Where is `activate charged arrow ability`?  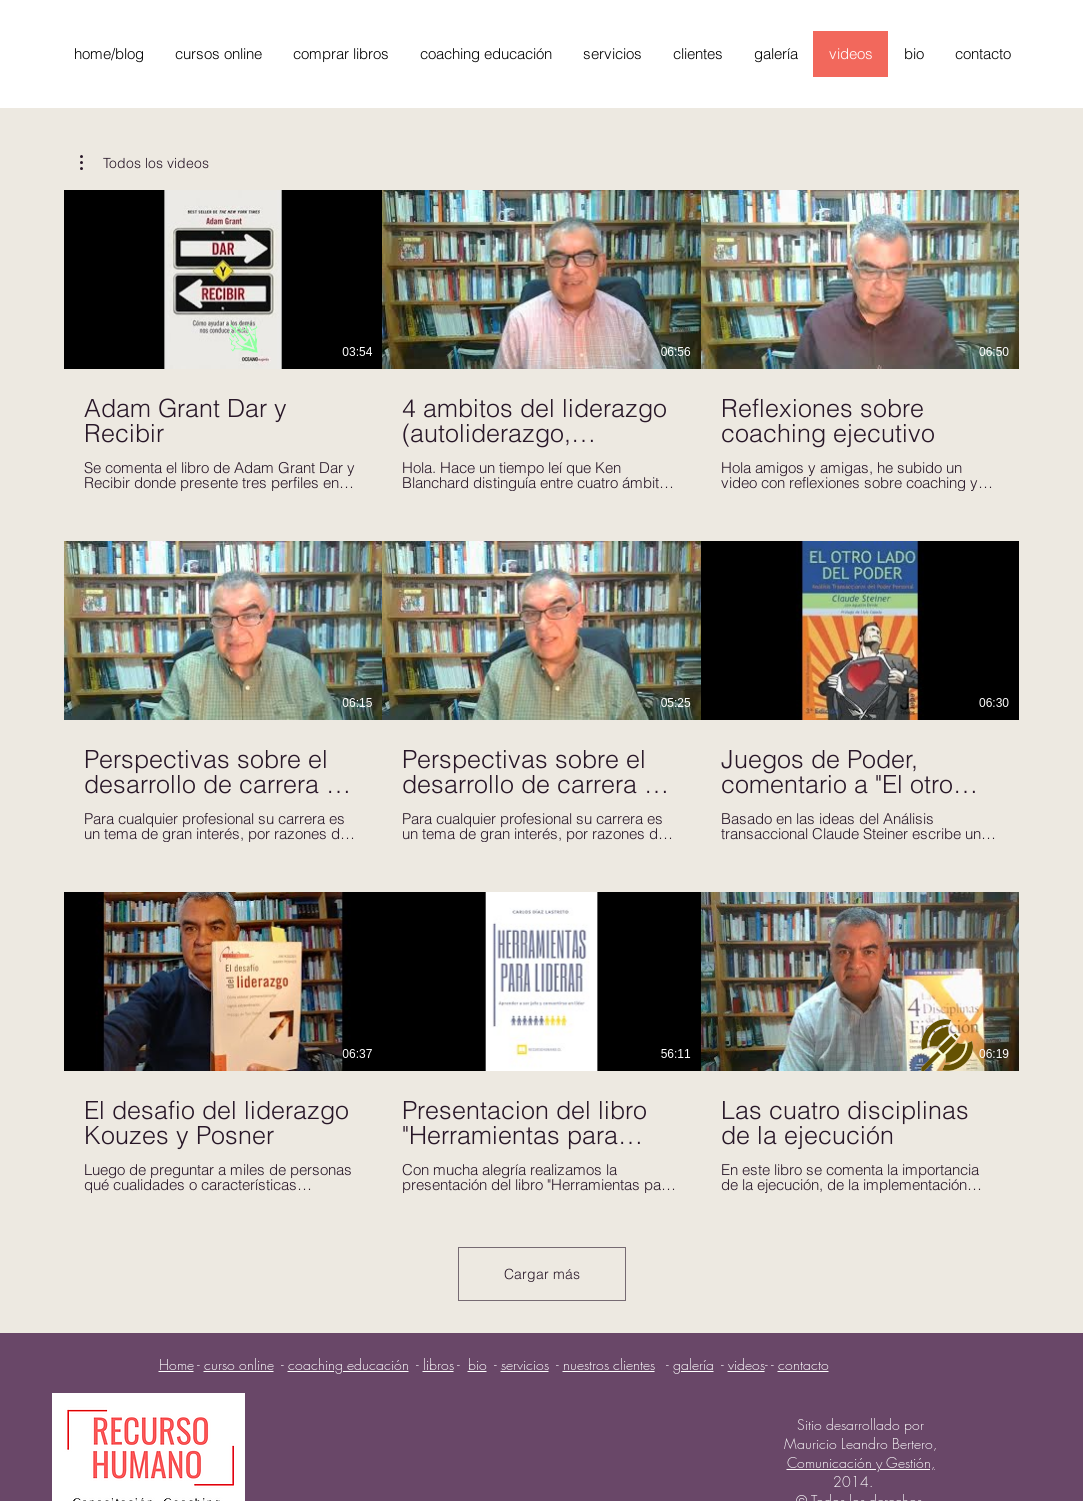 activate charged arrow ability is located at coordinates (243, 338).